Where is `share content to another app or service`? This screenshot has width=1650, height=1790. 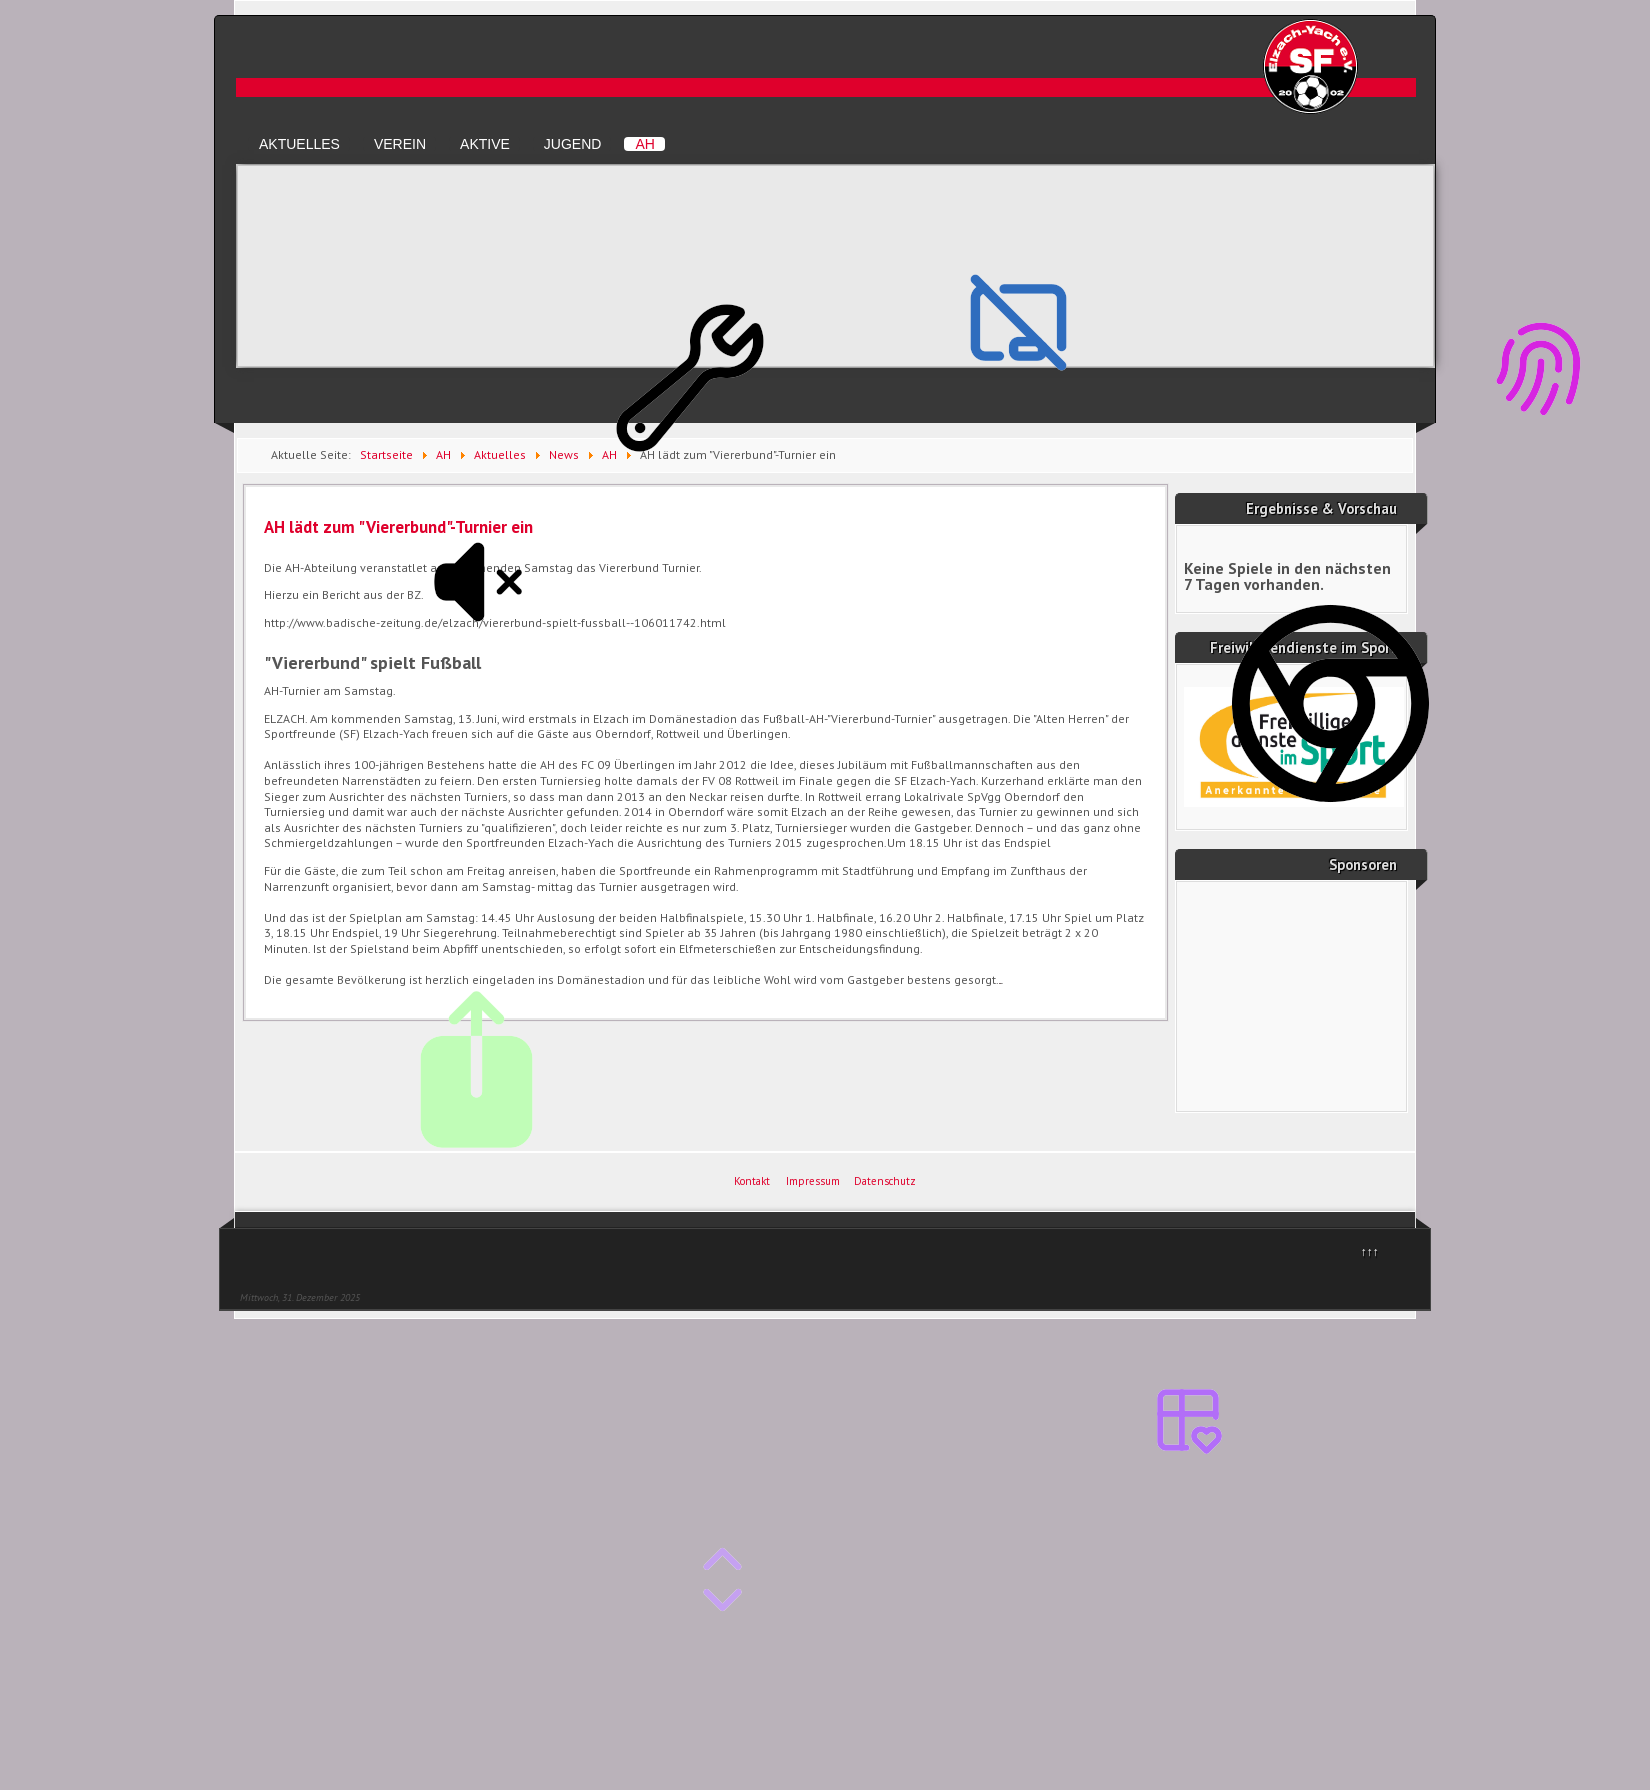
share content to another app or service is located at coordinates (476, 1069).